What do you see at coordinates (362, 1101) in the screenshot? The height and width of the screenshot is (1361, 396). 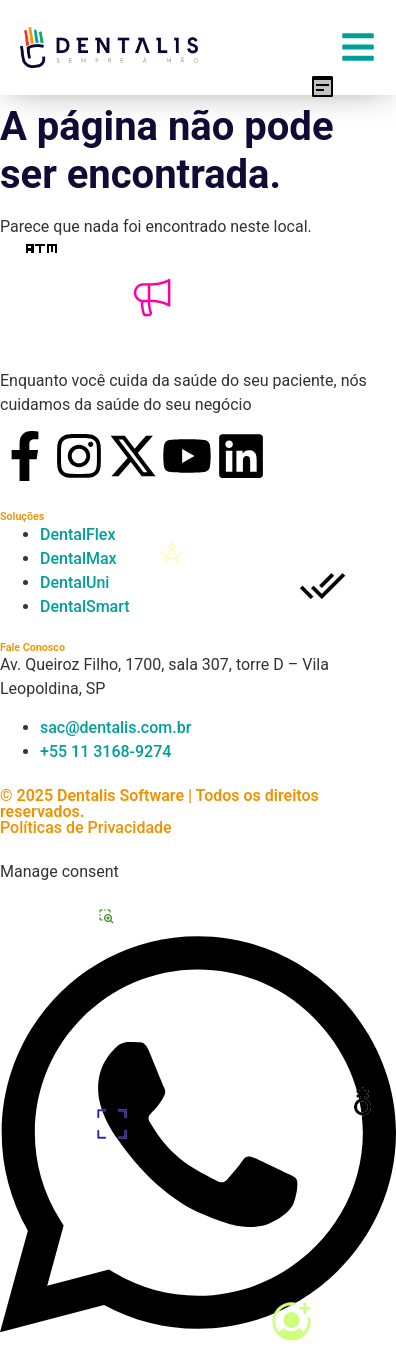 I see `indicates non-binary gender identity option` at bounding box center [362, 1101].